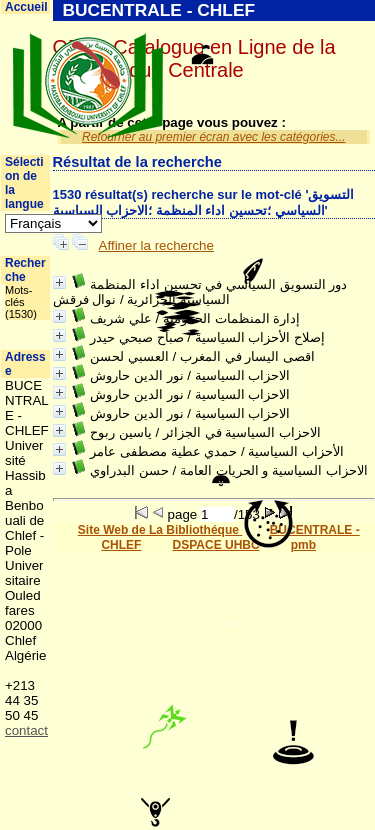 The height and width of the screenshot is (830, 375). I want to click on select knight or armored character class, so click(221, 481).